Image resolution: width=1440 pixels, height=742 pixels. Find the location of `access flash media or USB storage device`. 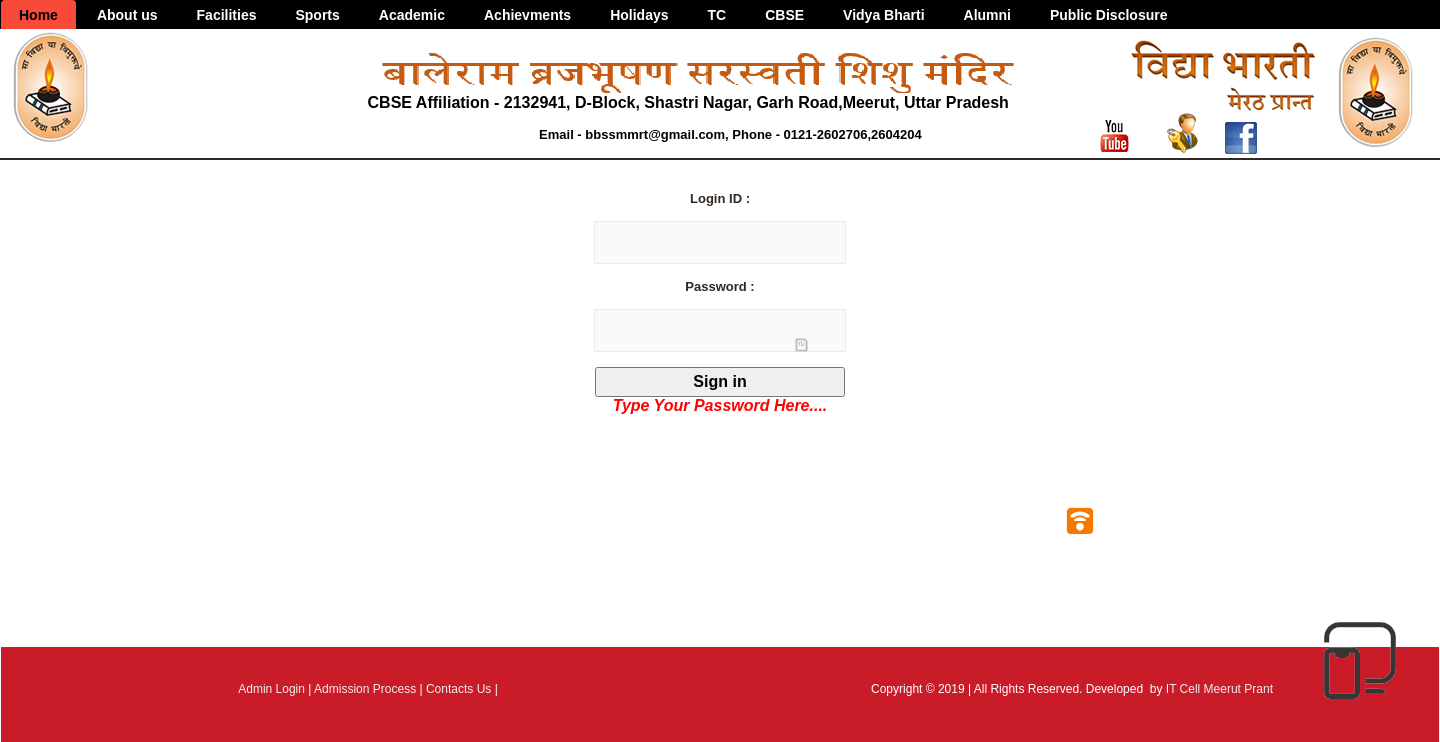

access flash media or USB storage device is located at coordinates (801, 345).